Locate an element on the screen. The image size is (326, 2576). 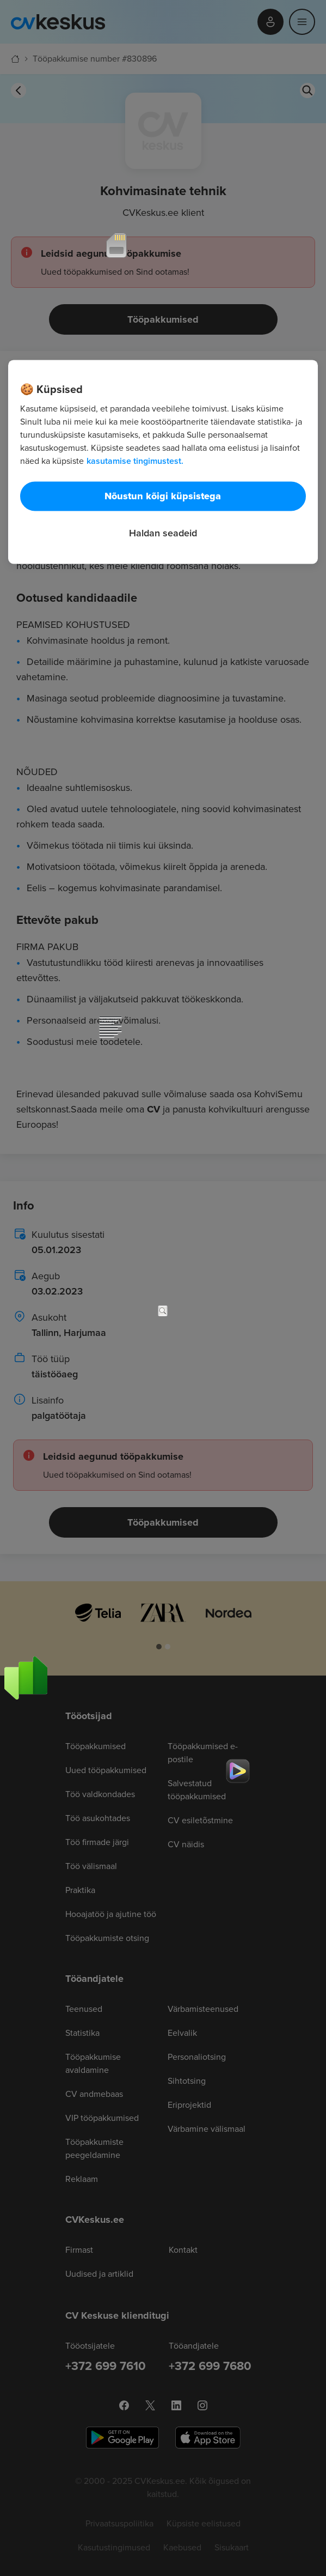
indicates a connected USB flash drive or removable storage is located at coordinates (116, 245).